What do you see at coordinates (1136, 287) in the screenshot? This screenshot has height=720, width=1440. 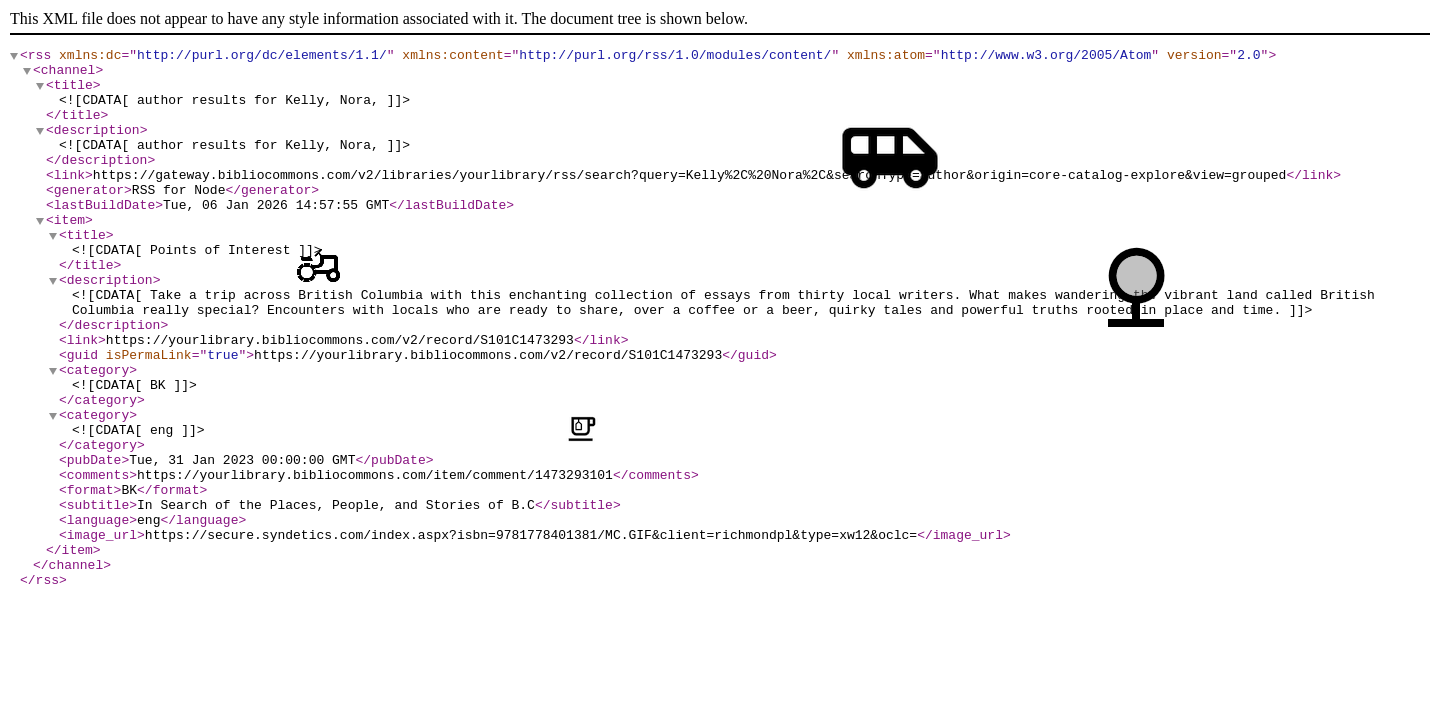 I see `view nature or outdoor photos` at bounding box center [1136, 287].